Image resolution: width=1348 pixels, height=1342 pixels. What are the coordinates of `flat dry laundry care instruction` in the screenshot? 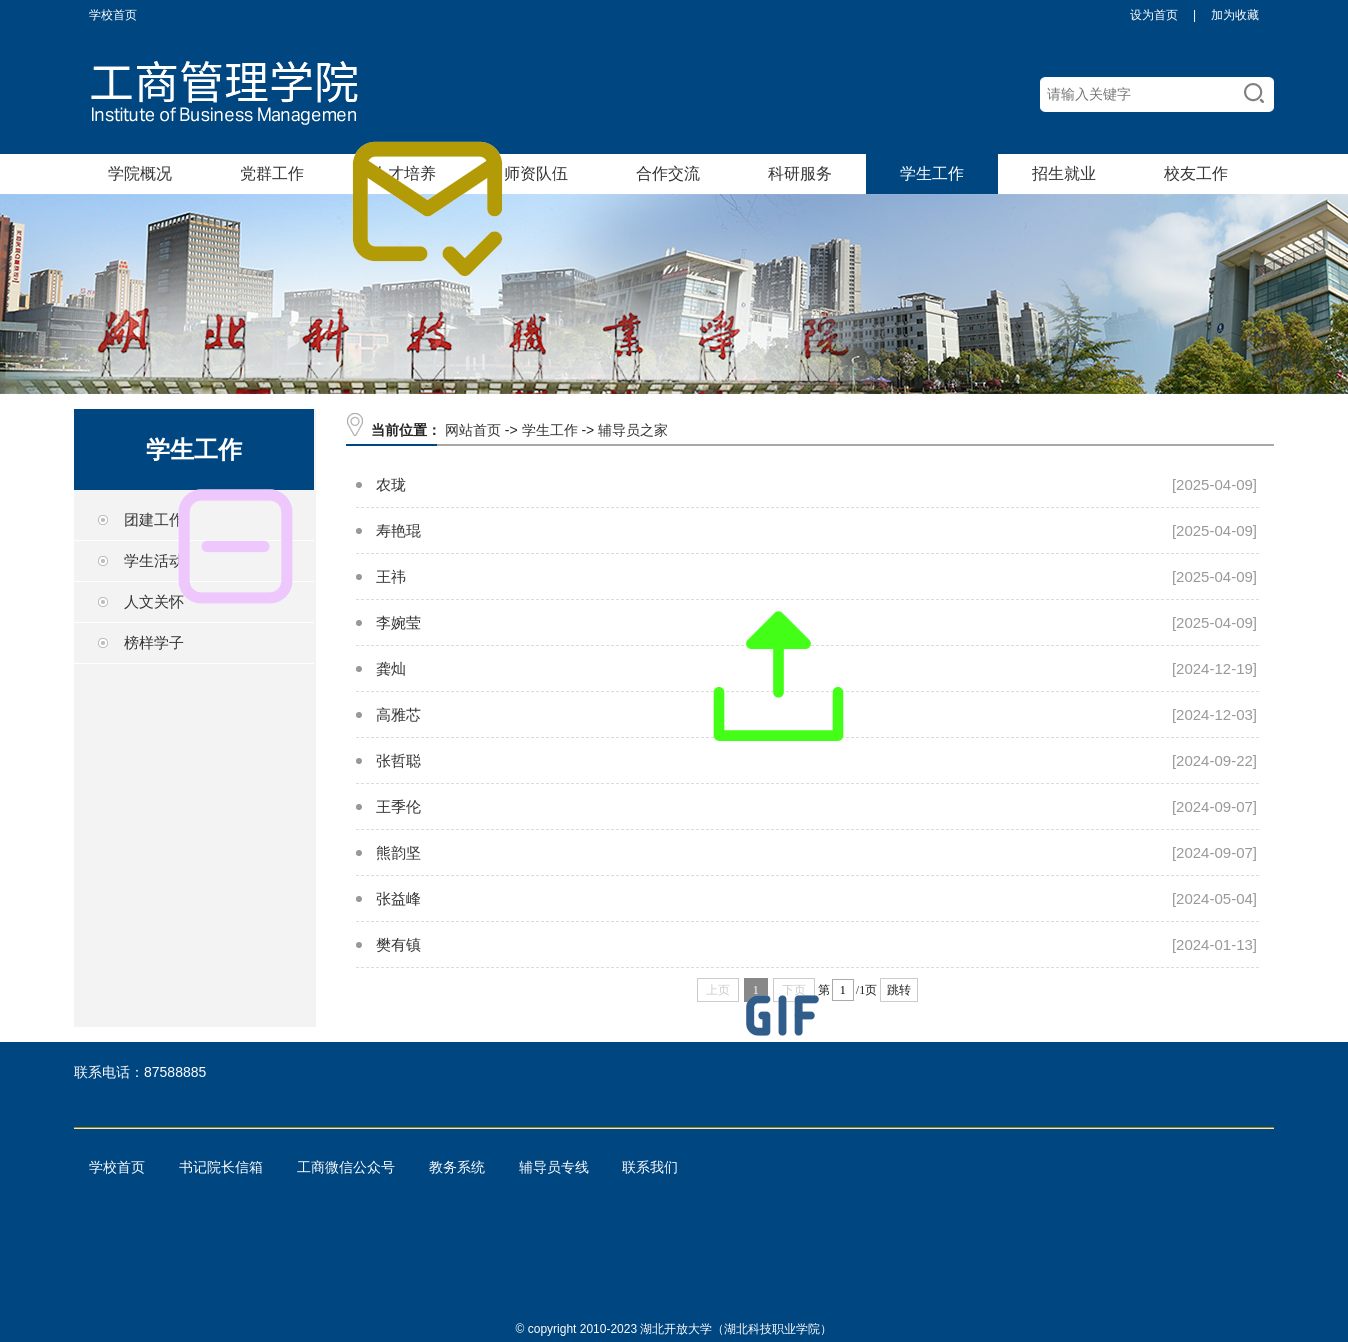 It's located at (235, 546).